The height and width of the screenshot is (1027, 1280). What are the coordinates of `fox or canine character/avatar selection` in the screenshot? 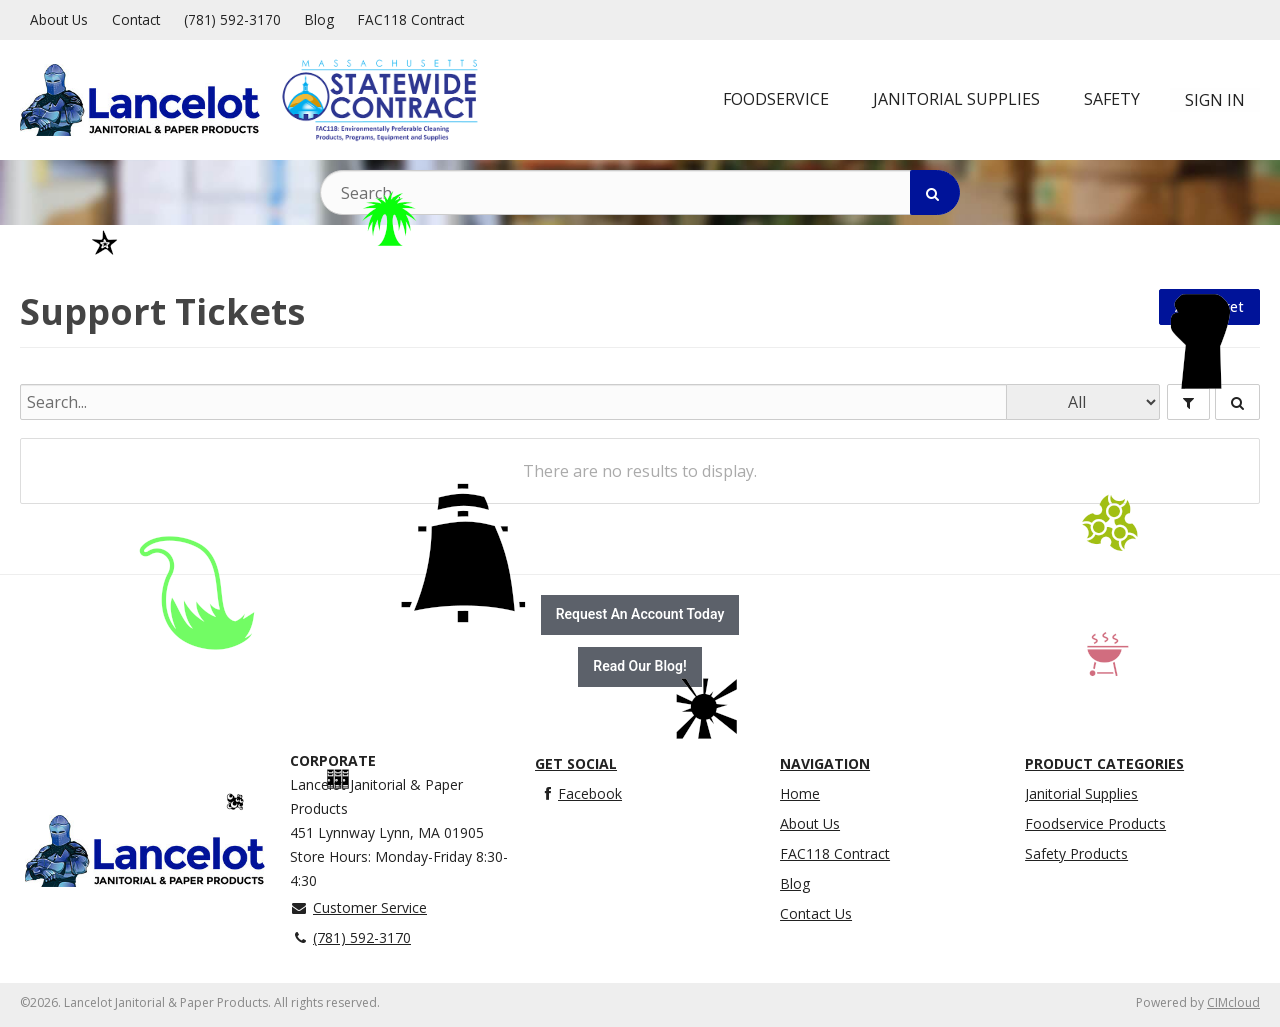 It's located at (197, 593).